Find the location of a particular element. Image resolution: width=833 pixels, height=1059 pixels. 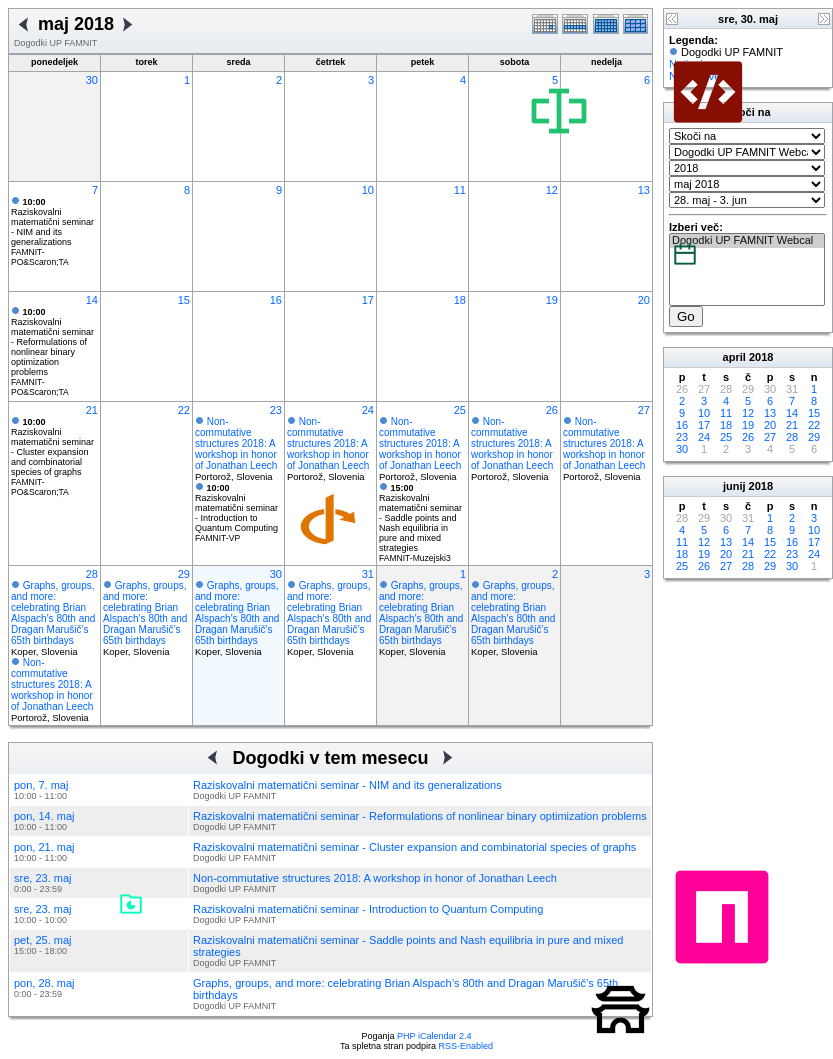

view historical landmarks or monuments is located at coordinates (620, 1009).